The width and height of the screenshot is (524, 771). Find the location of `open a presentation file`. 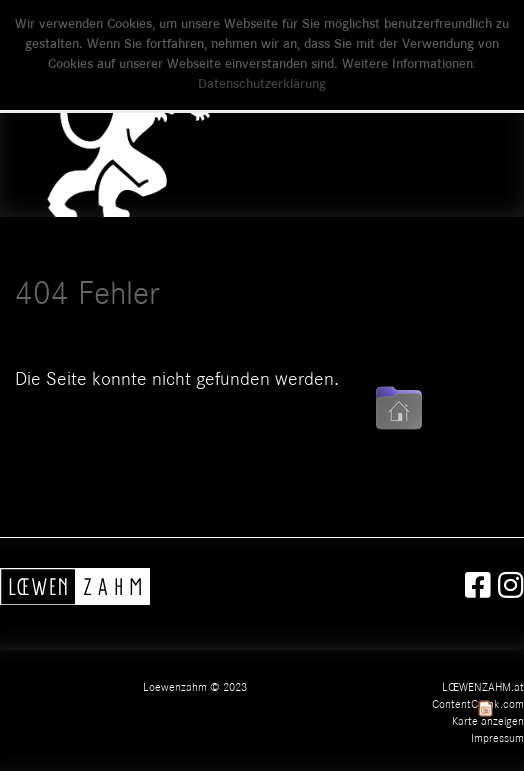

open a presentation file is located at coordinates (485, 708).